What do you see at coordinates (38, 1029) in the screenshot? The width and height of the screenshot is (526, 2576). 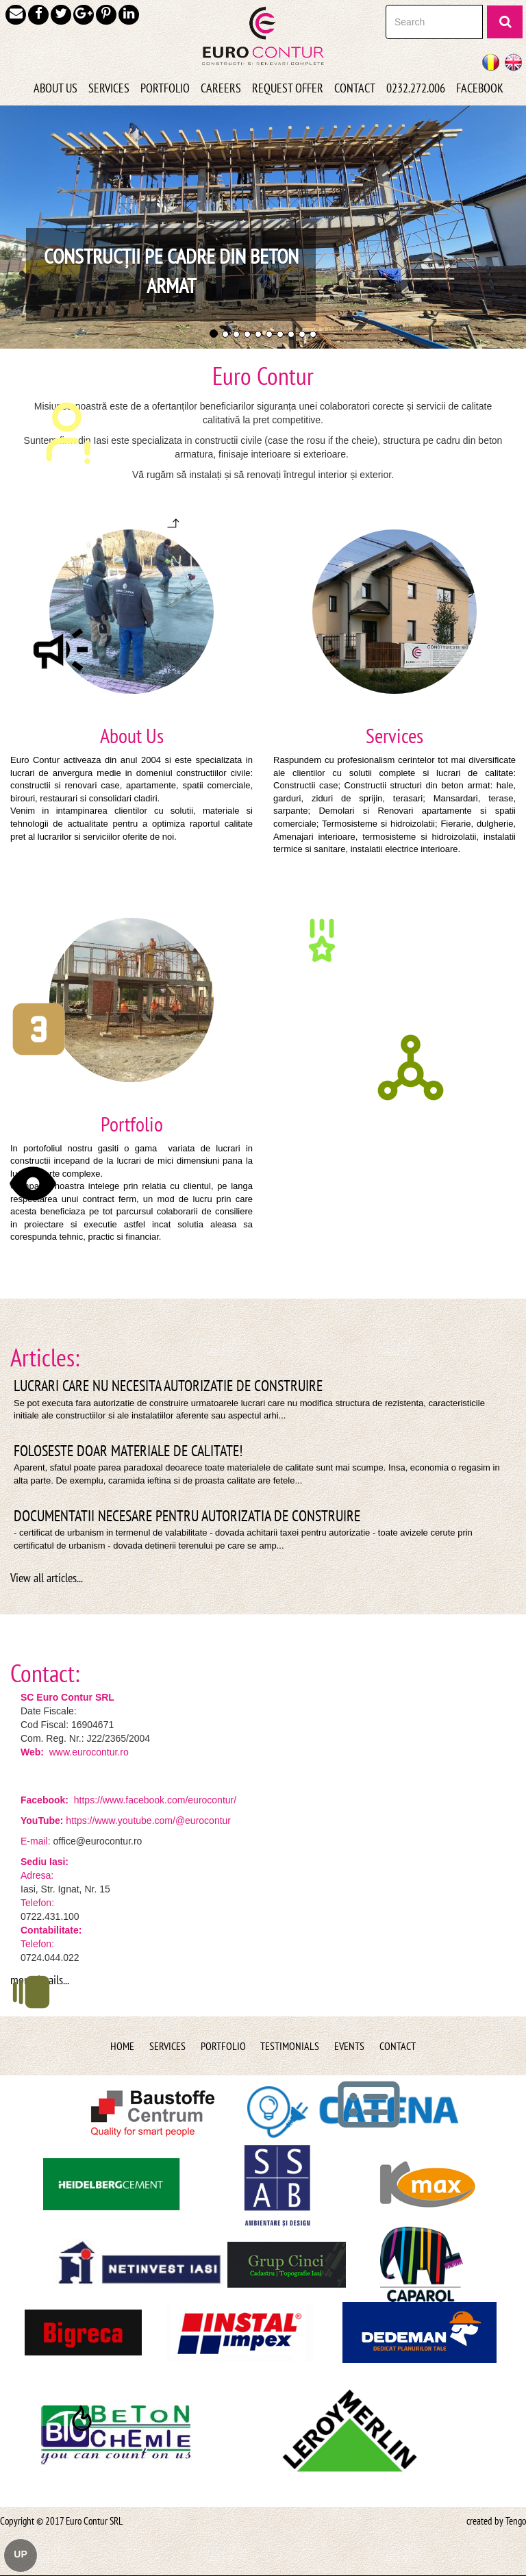 I see `indicates step 3 in a multi-step process` at bounding box center [38, 1029].